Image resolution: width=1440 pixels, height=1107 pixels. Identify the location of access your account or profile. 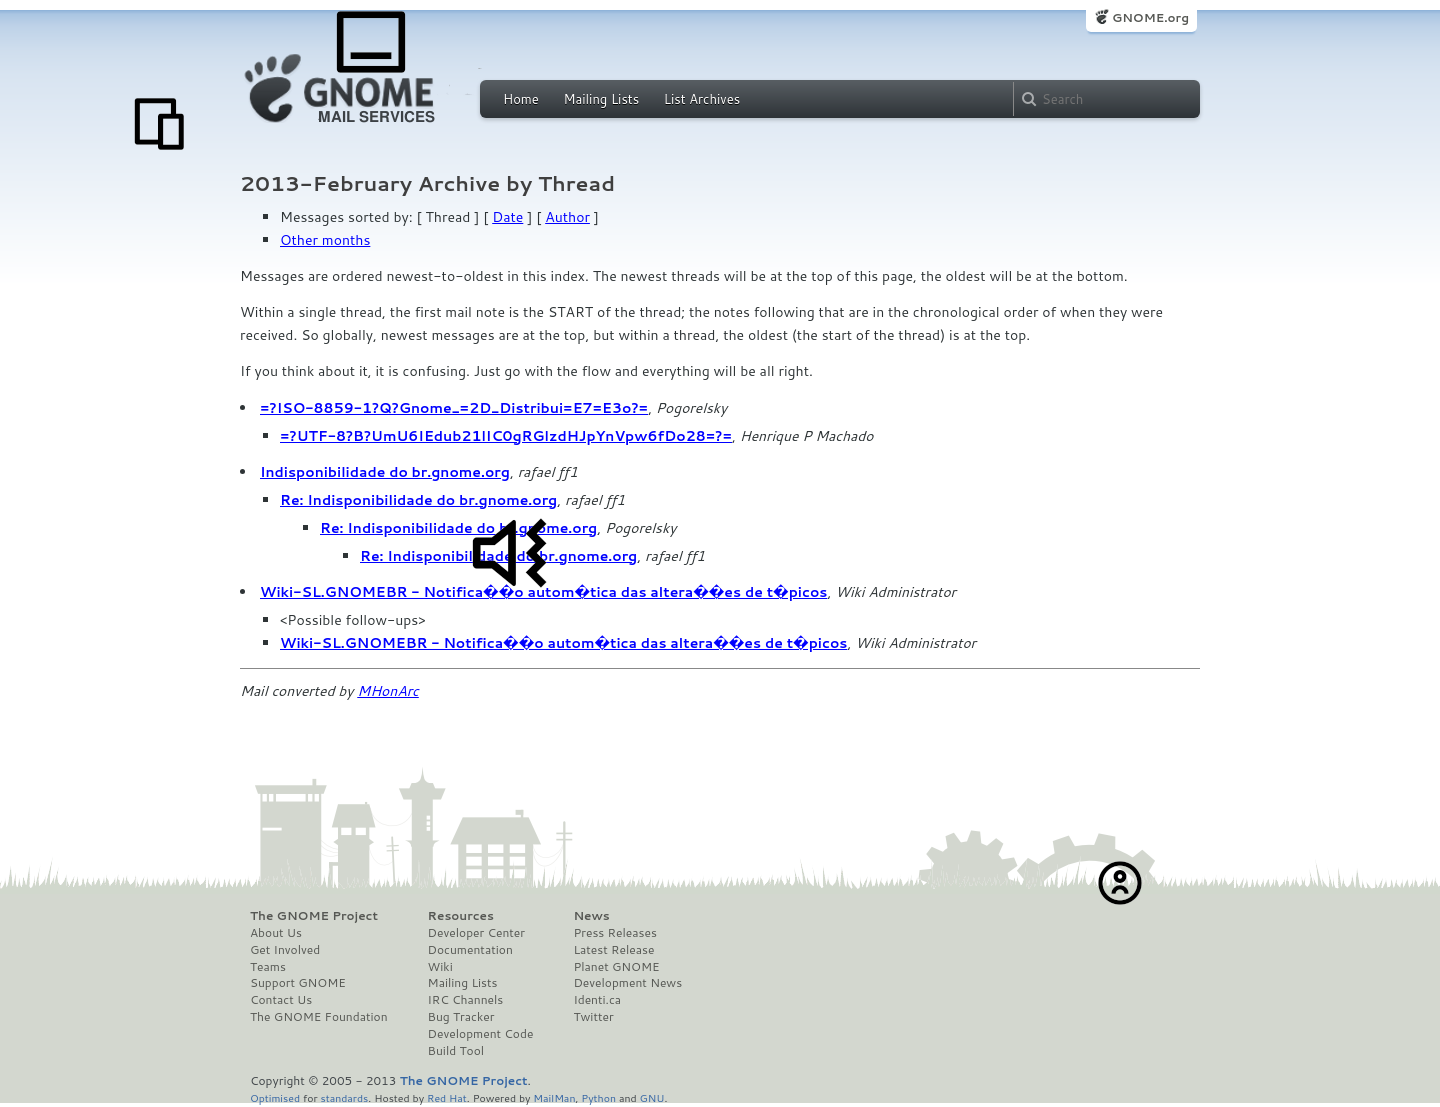
(1120, 883).